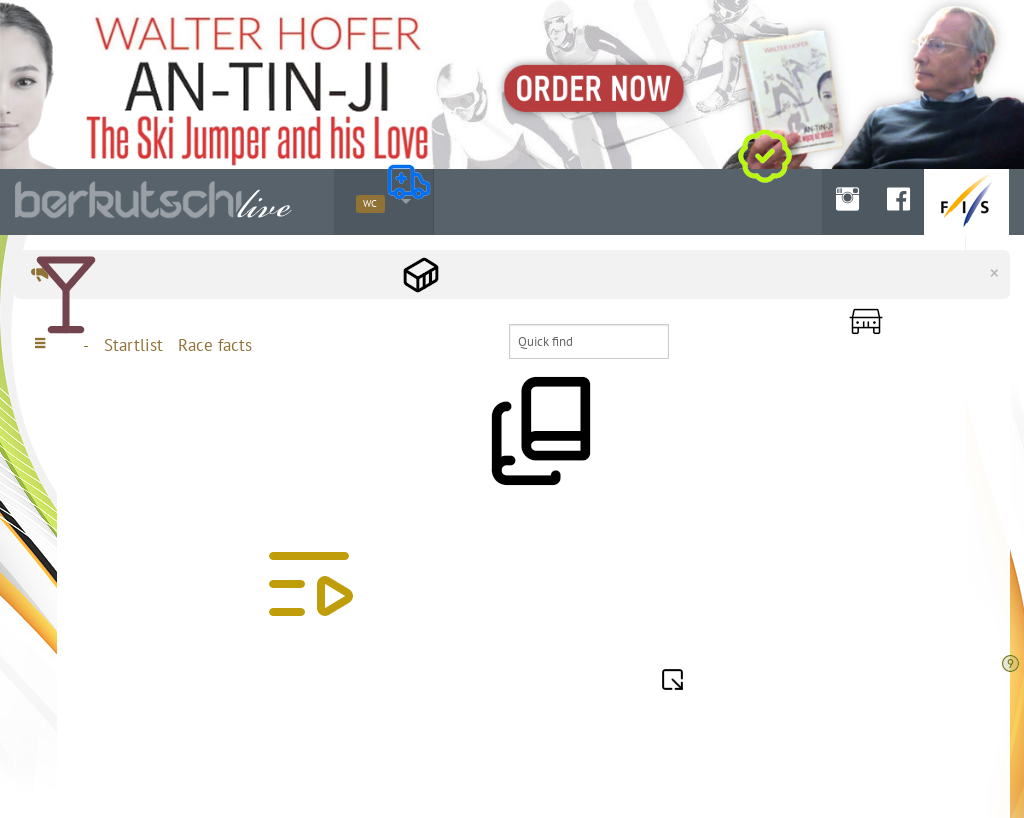 This screenshot has height=818, width=1024. Describe the element at coordinates (672, 679) in the screenshot. I see `expand content to full screen` at that location.